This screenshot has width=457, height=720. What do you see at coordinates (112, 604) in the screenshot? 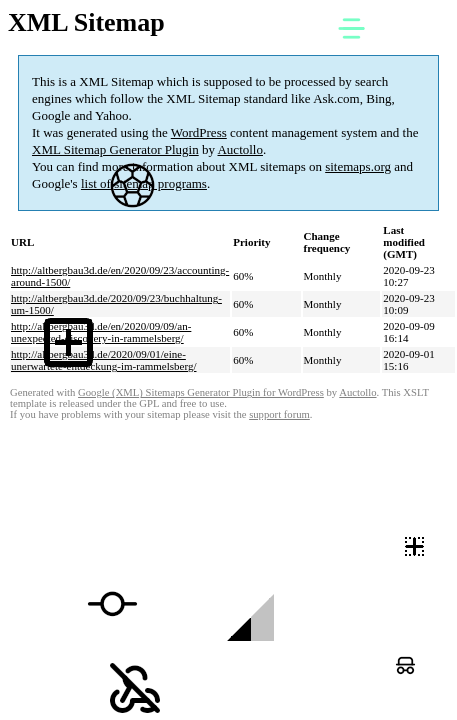
I see `view commit details in a repository` at bounding box center [112, 604].